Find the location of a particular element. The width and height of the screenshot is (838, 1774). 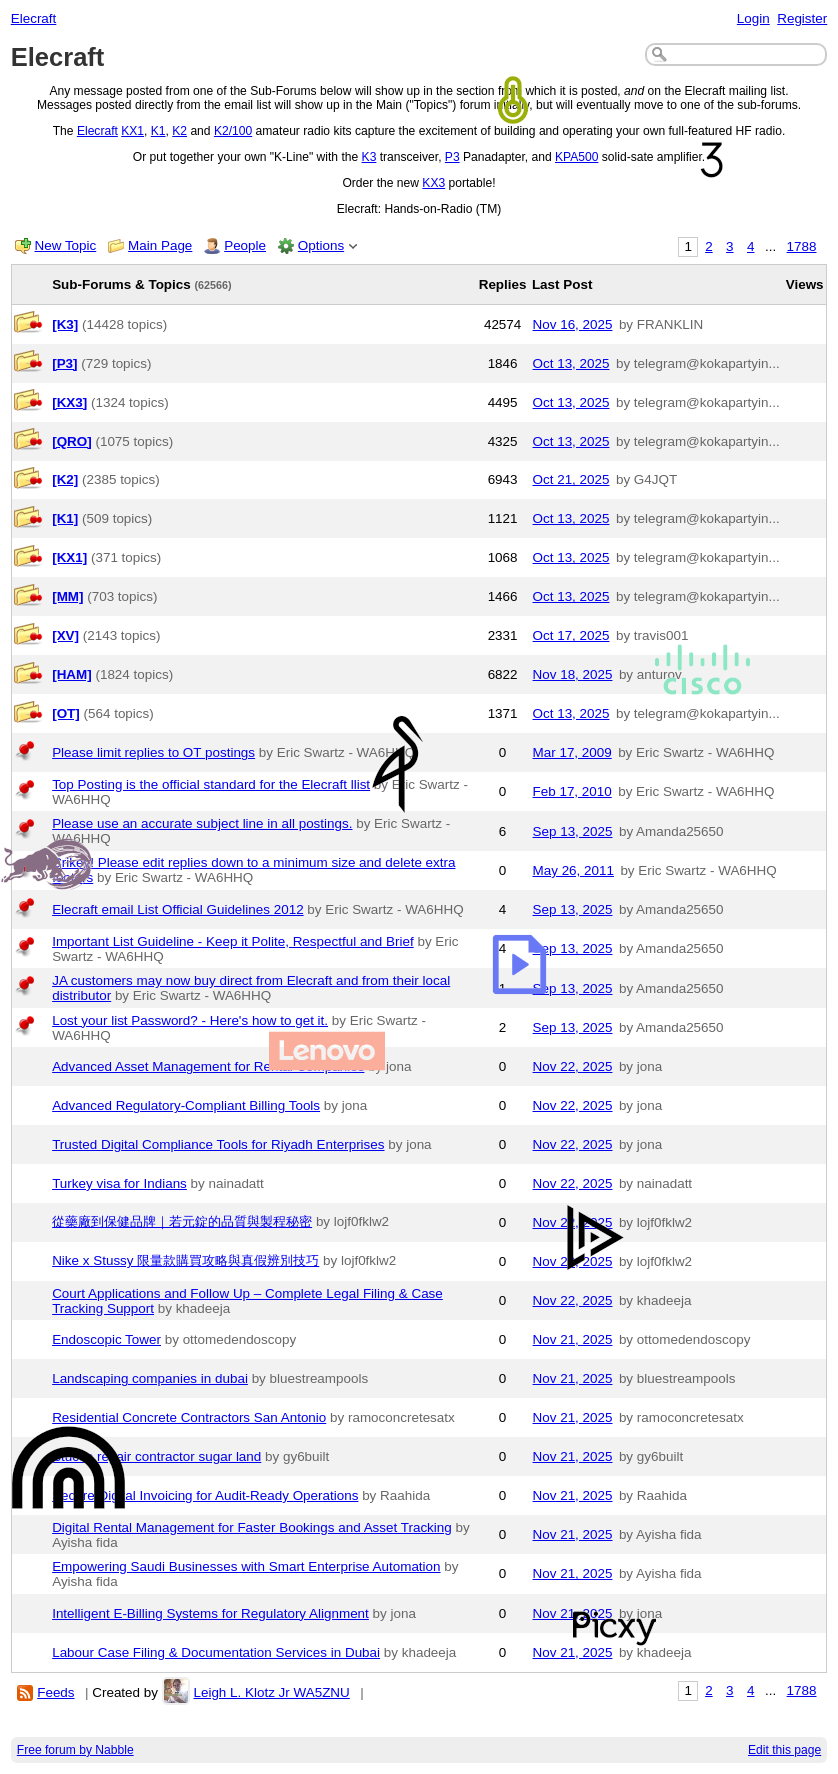

Cisco company logo is located at coordinates (702, 669).